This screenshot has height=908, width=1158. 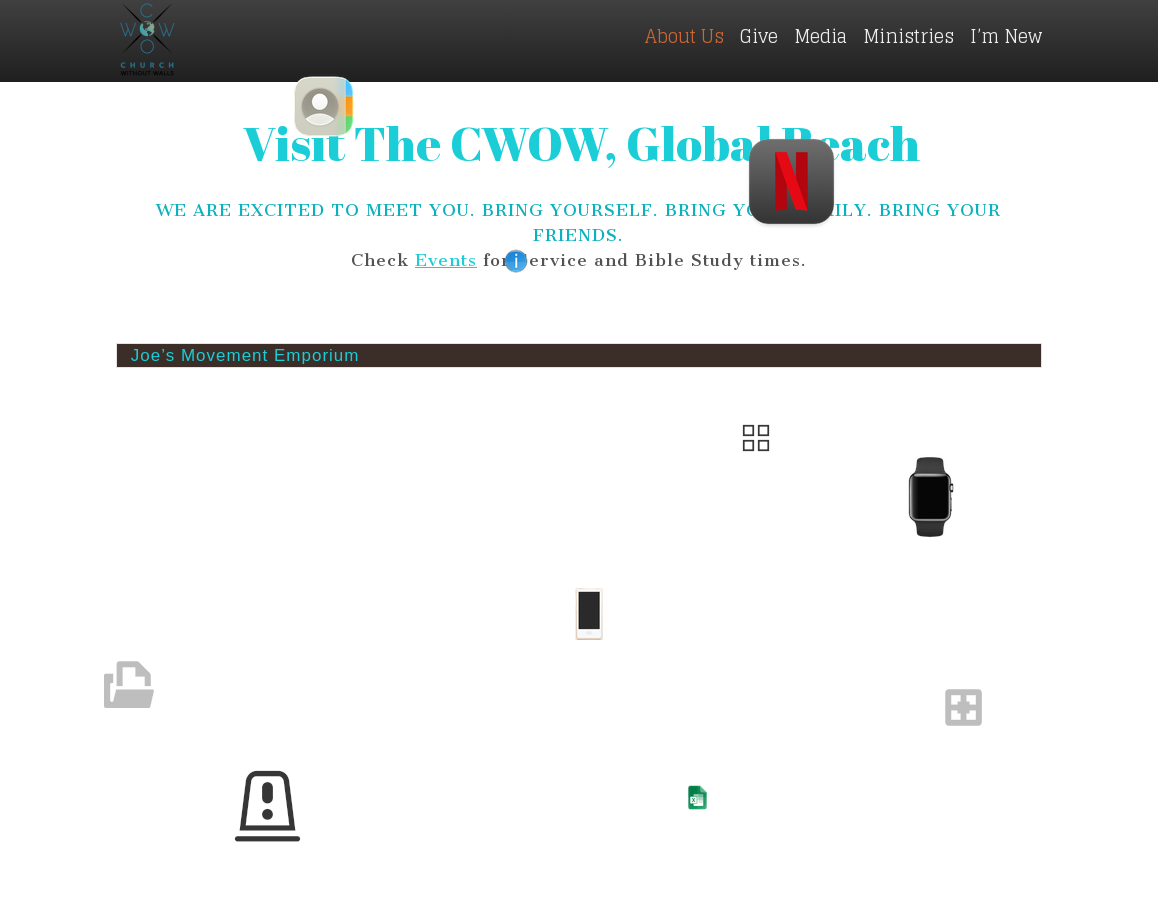 I want to click on indicates a system error or crash report, so click(x=267, y=803).